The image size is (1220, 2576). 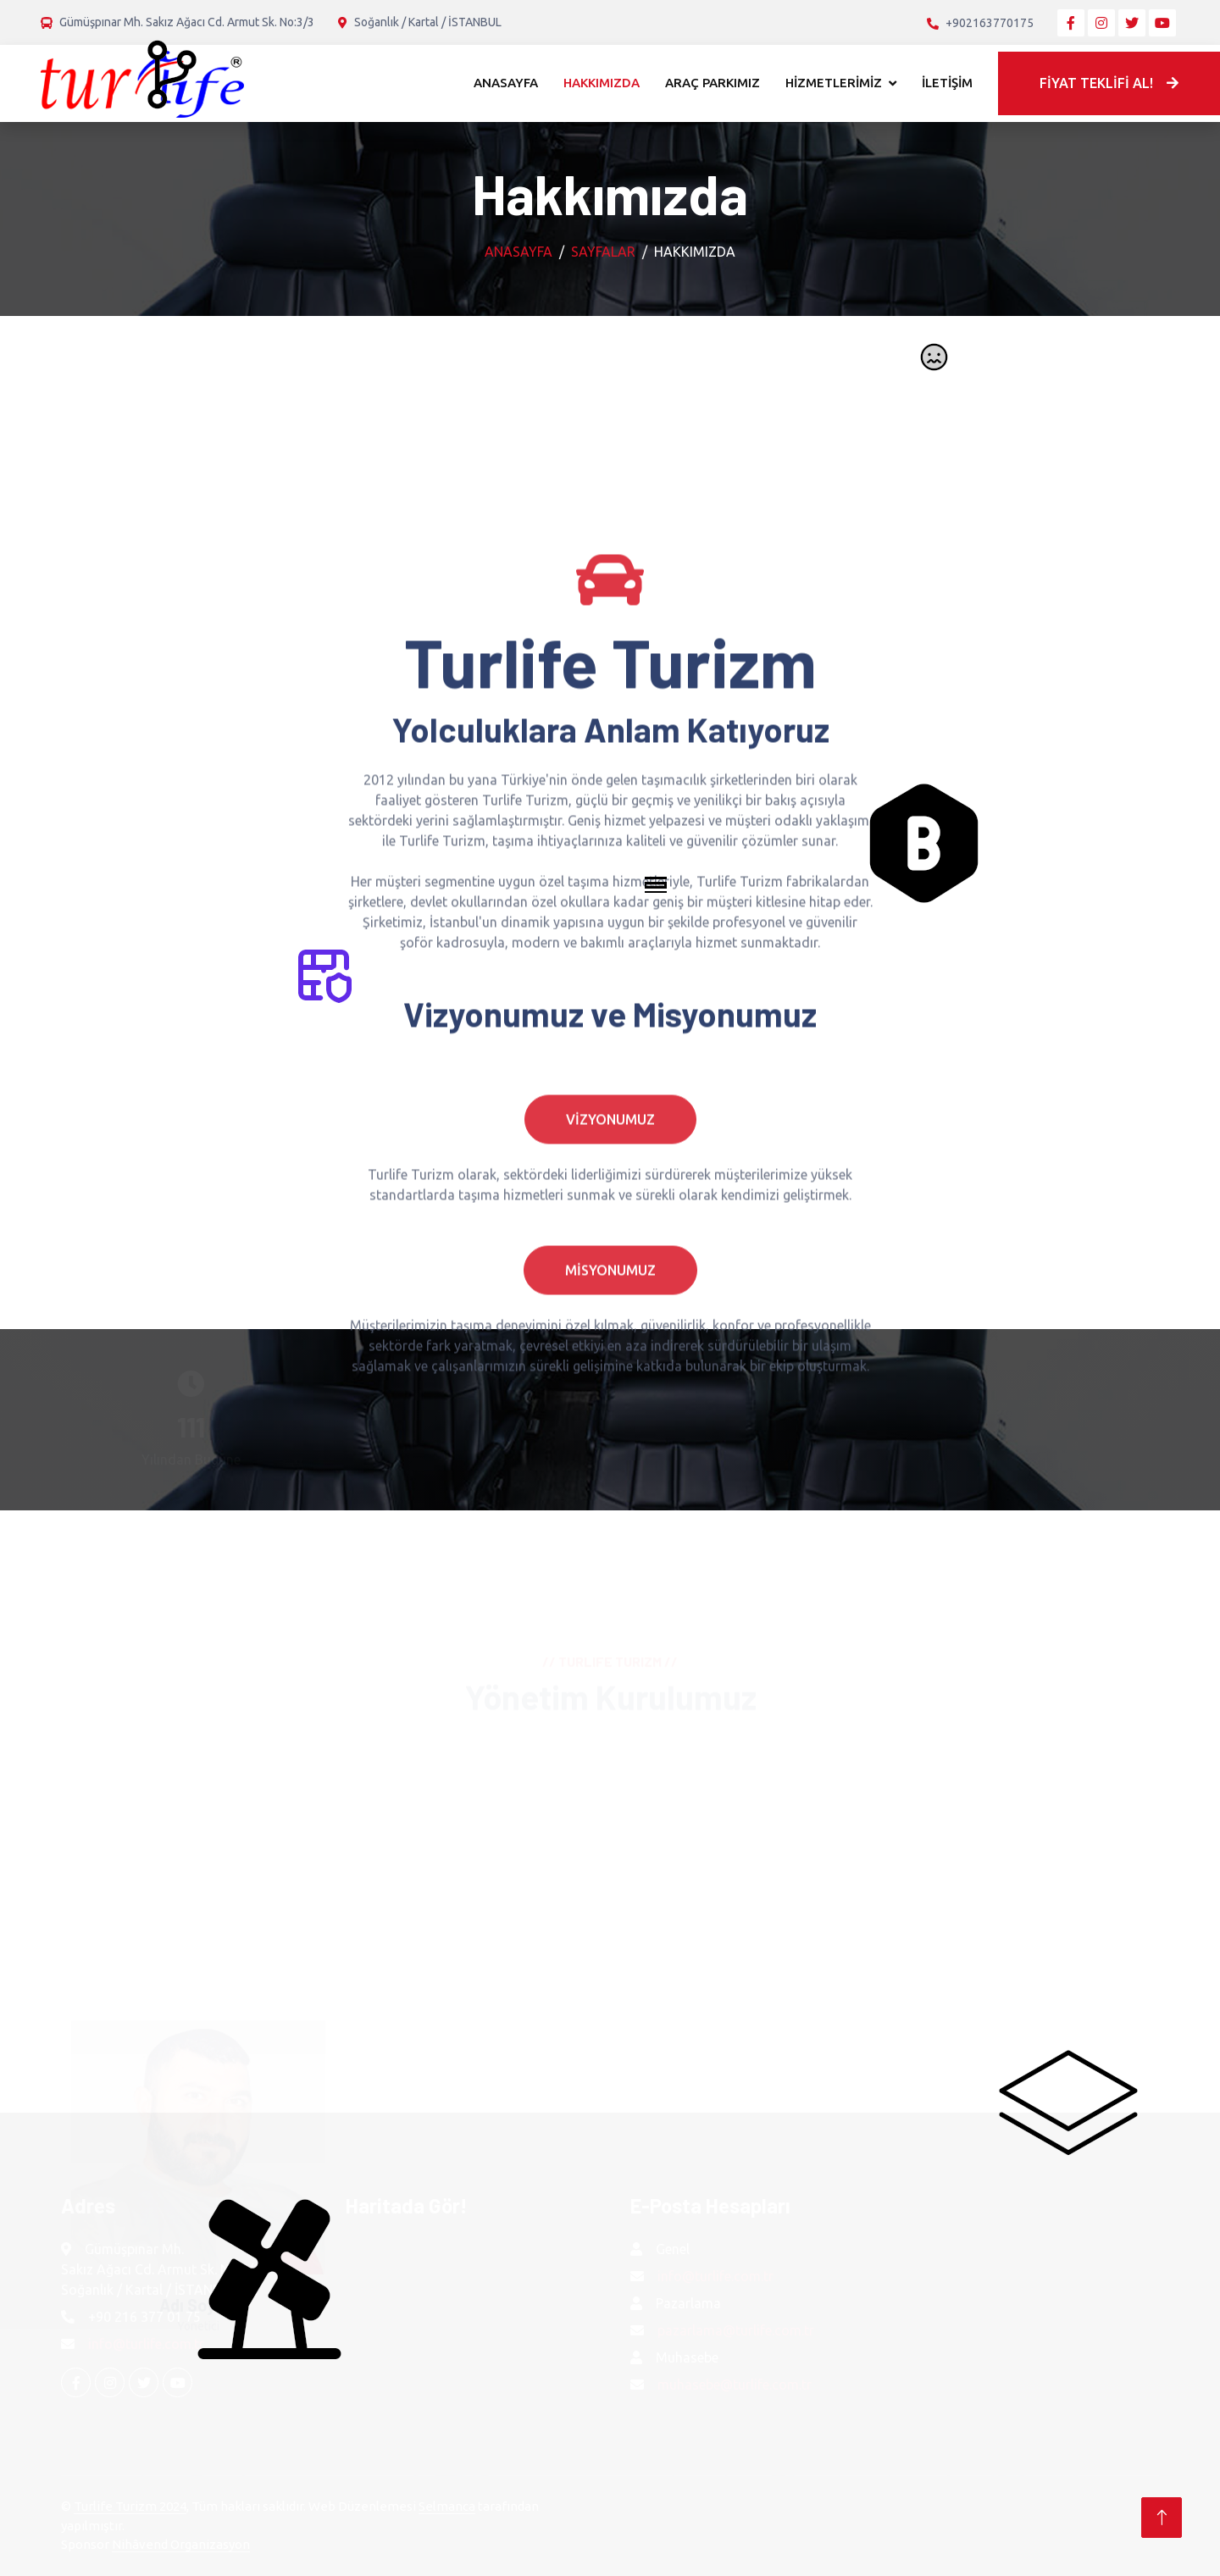 I want to click on indicates nervous or anxious status, so click(x=934, y=357).